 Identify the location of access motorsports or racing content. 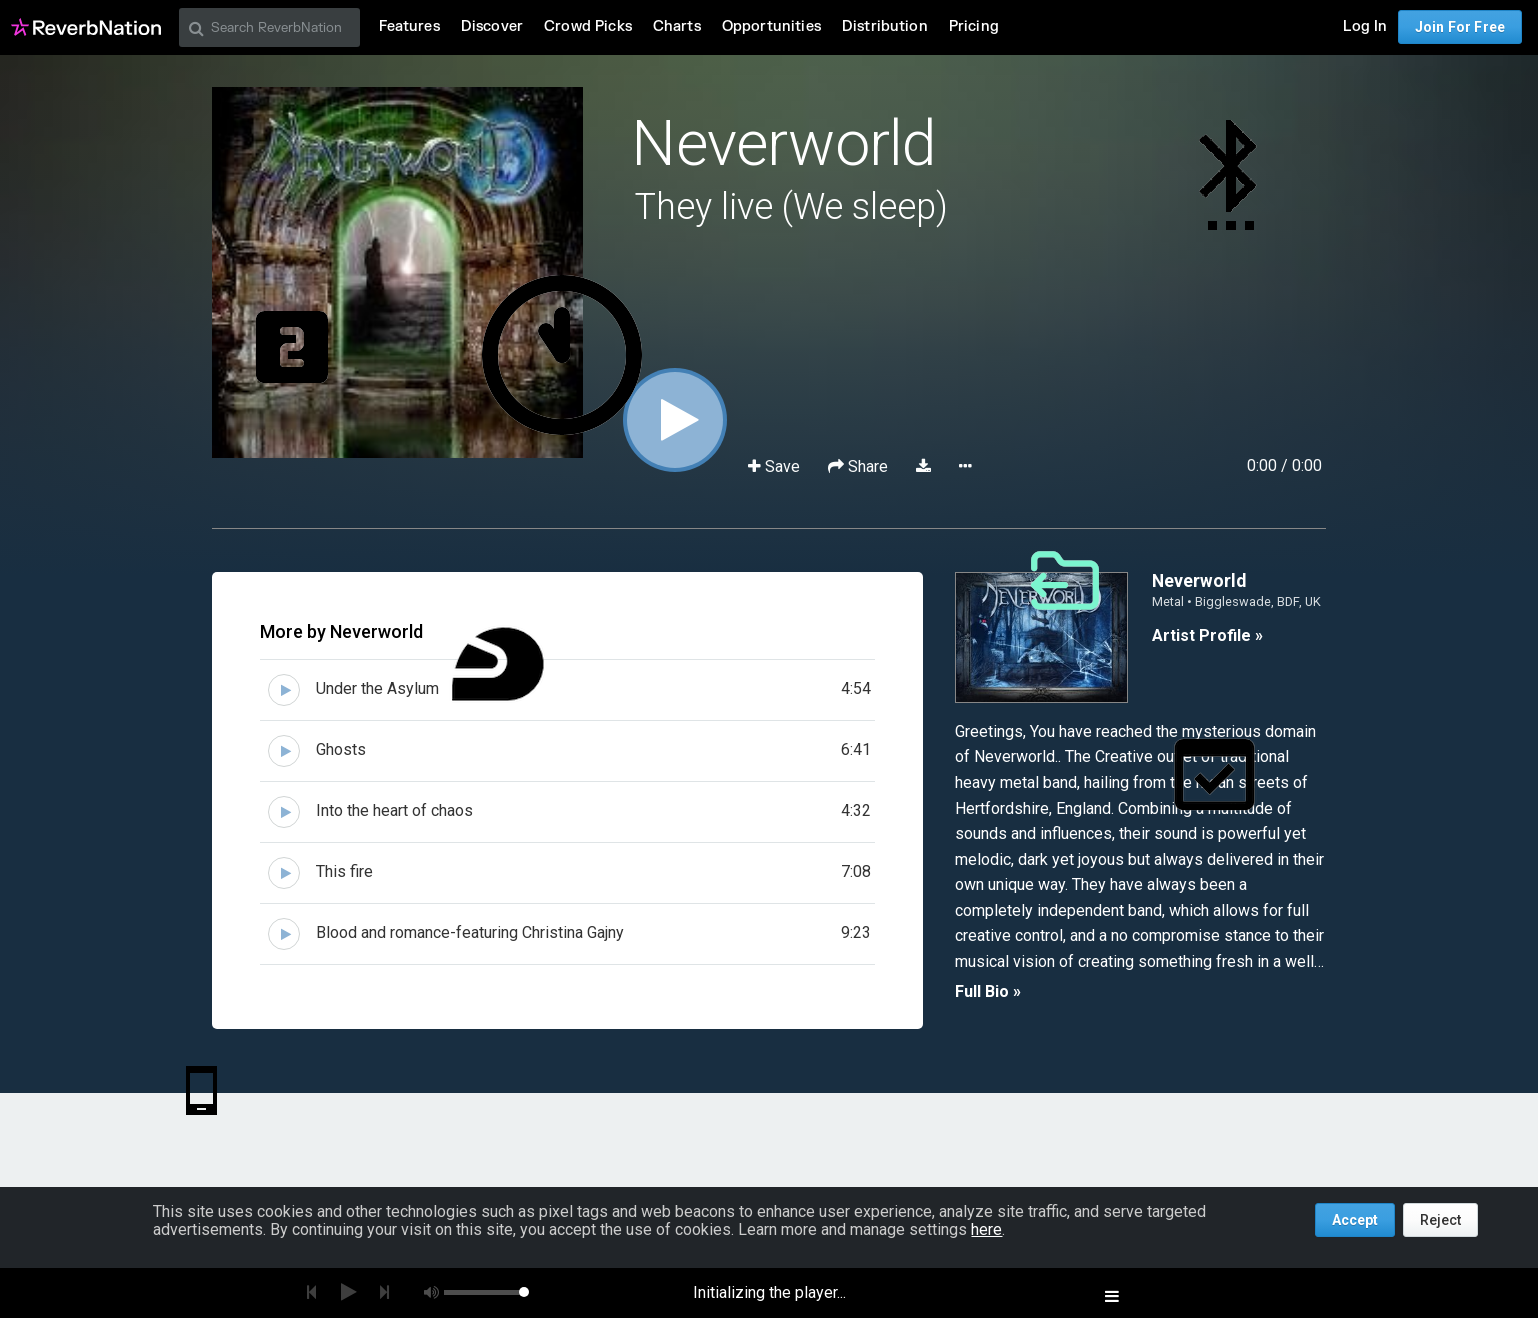
(498, 664).